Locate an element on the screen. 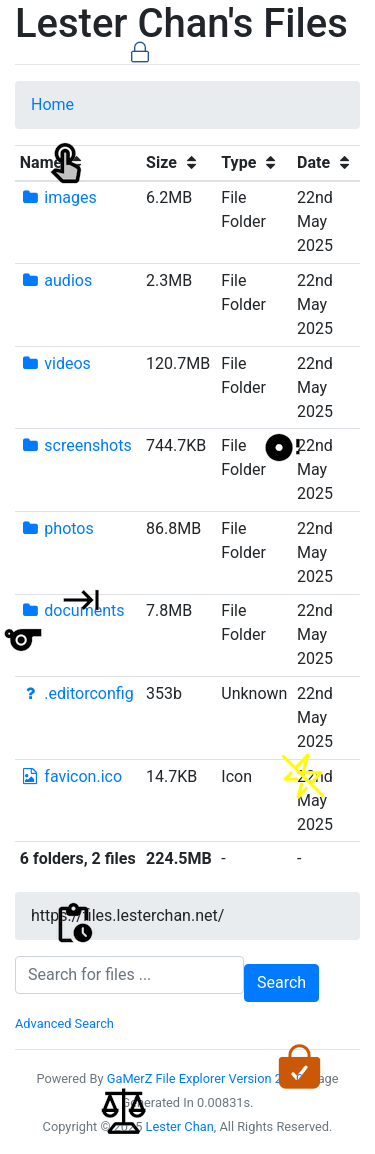 Image resolution: width=375 pixels, height=1154 pixels. view license or legal information is located at coordinates (122, 1112).